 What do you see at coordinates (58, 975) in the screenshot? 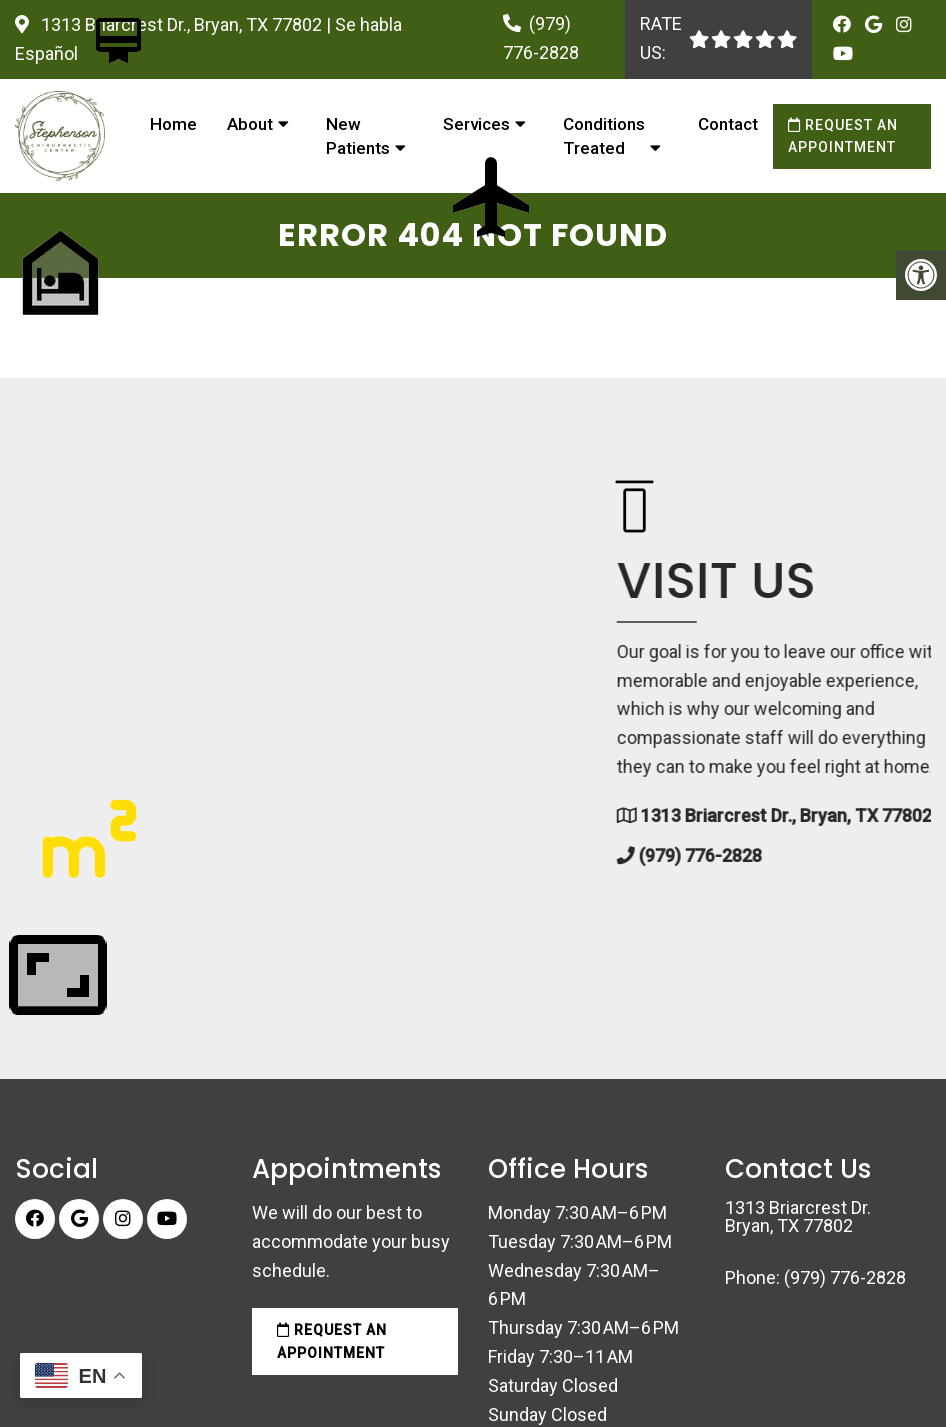
I see `adjust aspect ratio settings` at bounding box center [58, 975].